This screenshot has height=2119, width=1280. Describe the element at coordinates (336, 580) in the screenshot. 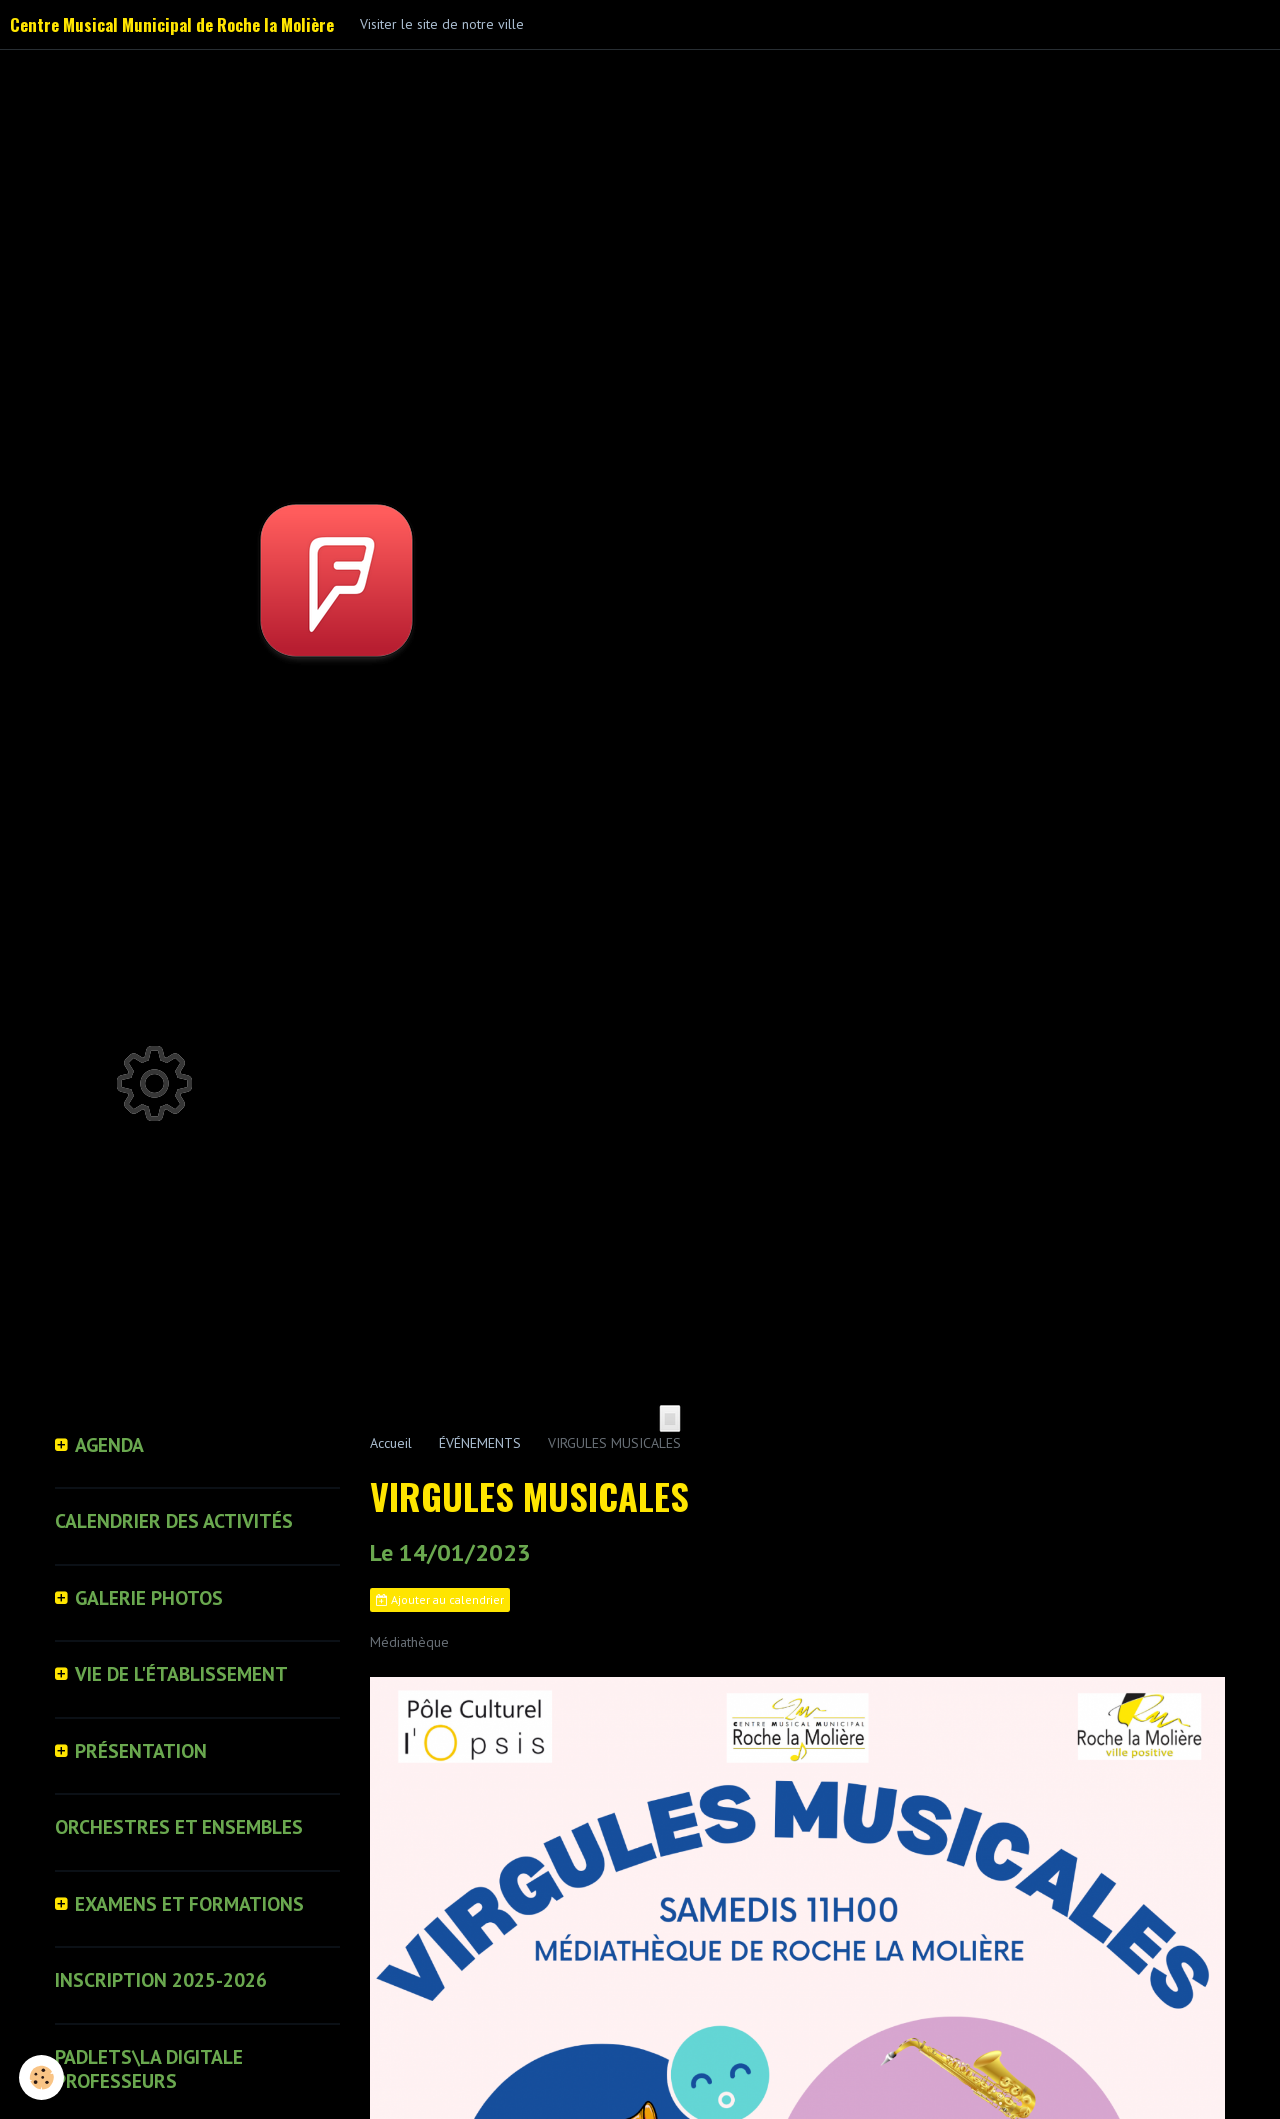

I see `open the Foursquare app` at that location.